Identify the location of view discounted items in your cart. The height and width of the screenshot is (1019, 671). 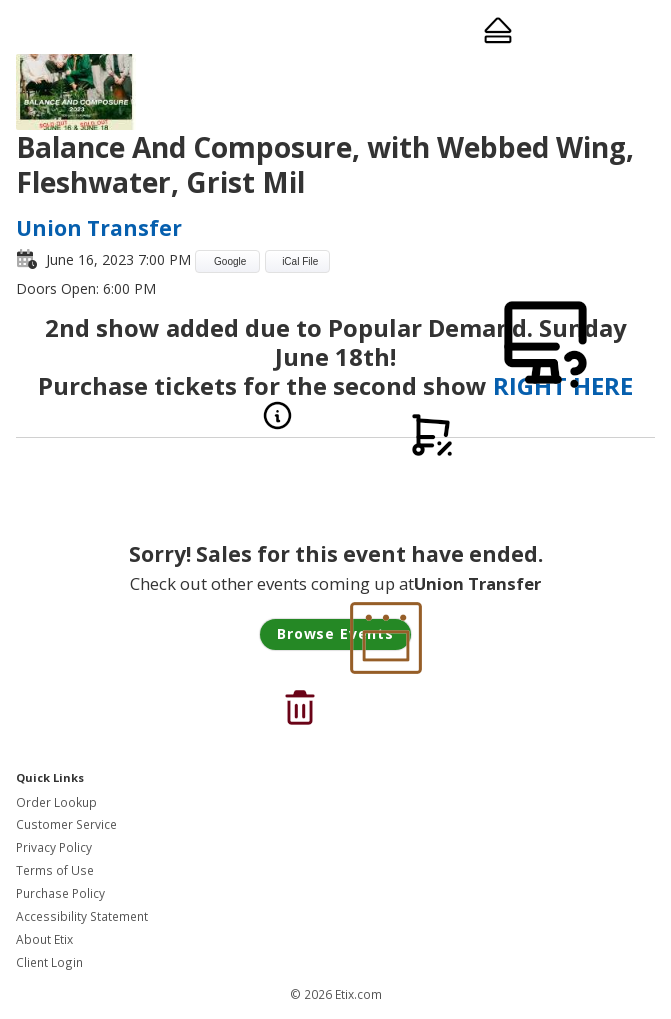
(431, 435).